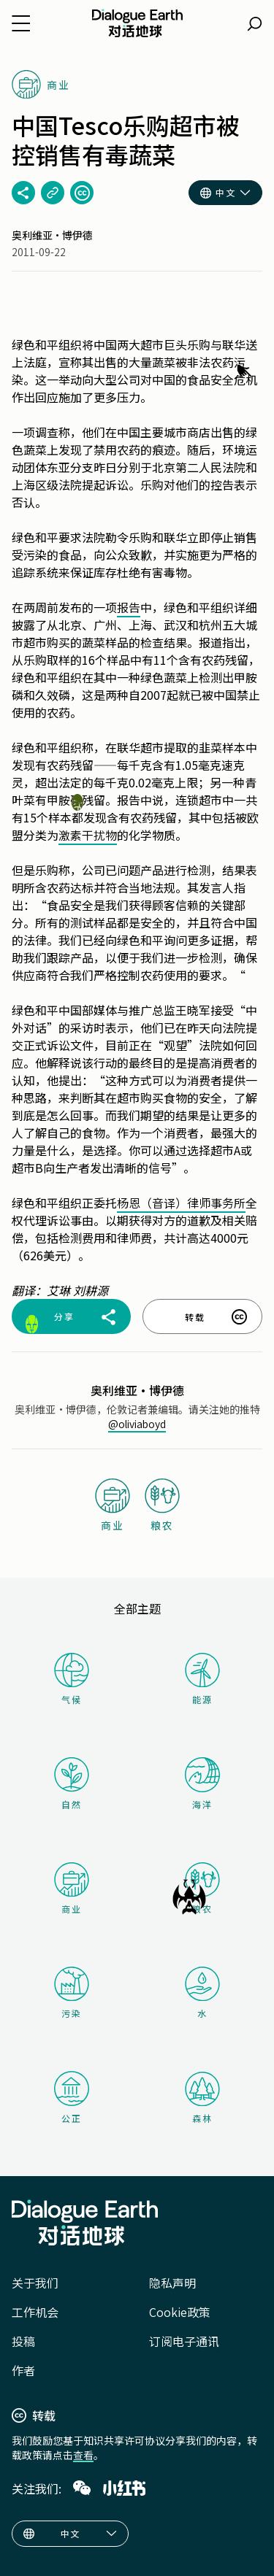 The width and height of the screenshot is (274, 2576). Describe the element at coordinates (31, 1324) in the screenshot. I see `equip armor or mask item` at that location.